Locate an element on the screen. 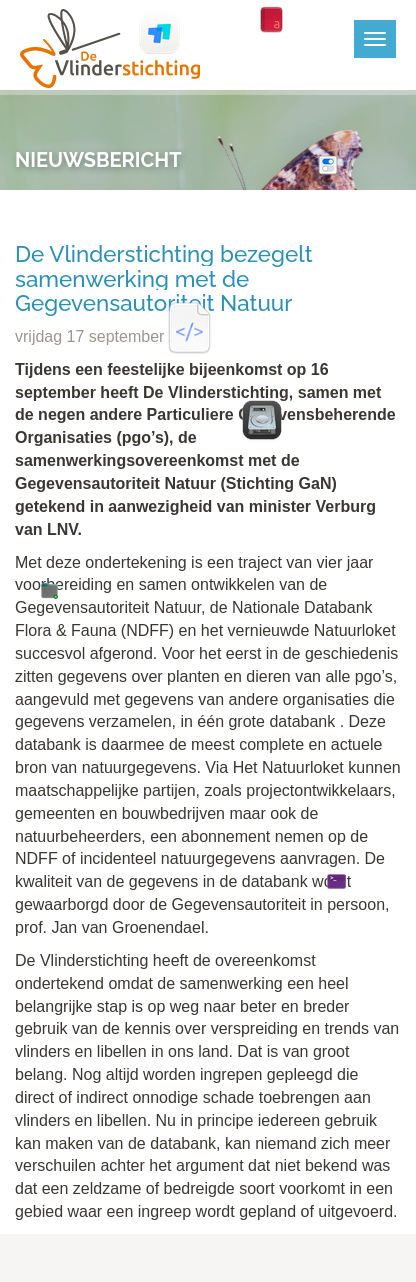 This screenshot has height=1282, width=416. open terminal with root/administrator privileges is located at coordinates (336, 881).